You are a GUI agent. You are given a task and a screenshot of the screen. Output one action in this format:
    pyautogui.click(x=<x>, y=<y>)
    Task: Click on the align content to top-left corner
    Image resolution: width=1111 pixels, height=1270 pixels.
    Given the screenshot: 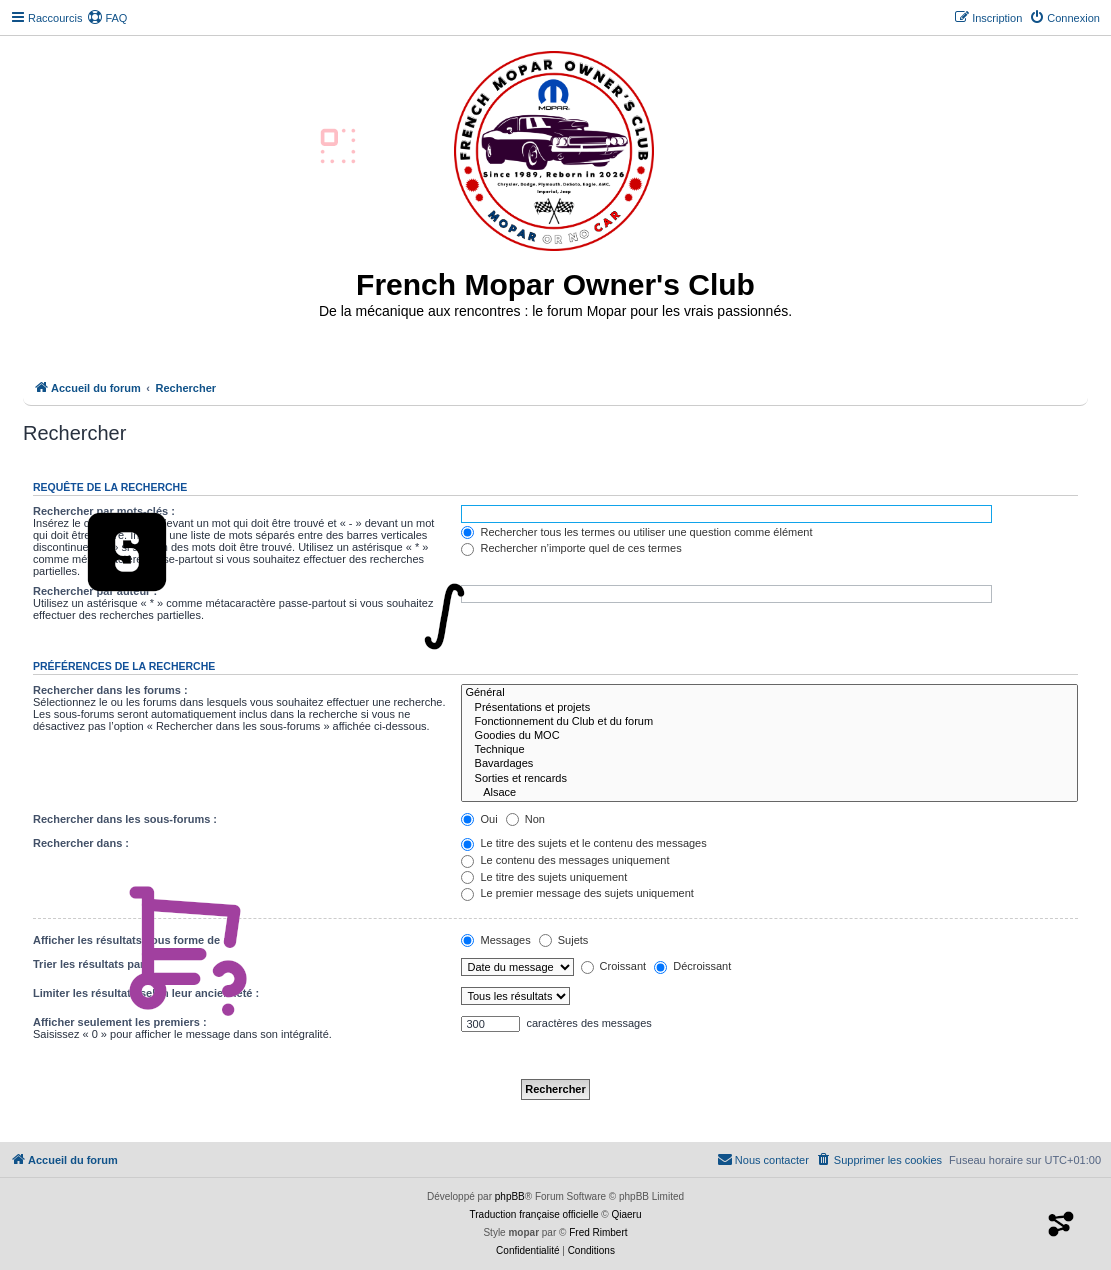 What is the action you would take?
    pyautogui.click(x=338, y=146)
    